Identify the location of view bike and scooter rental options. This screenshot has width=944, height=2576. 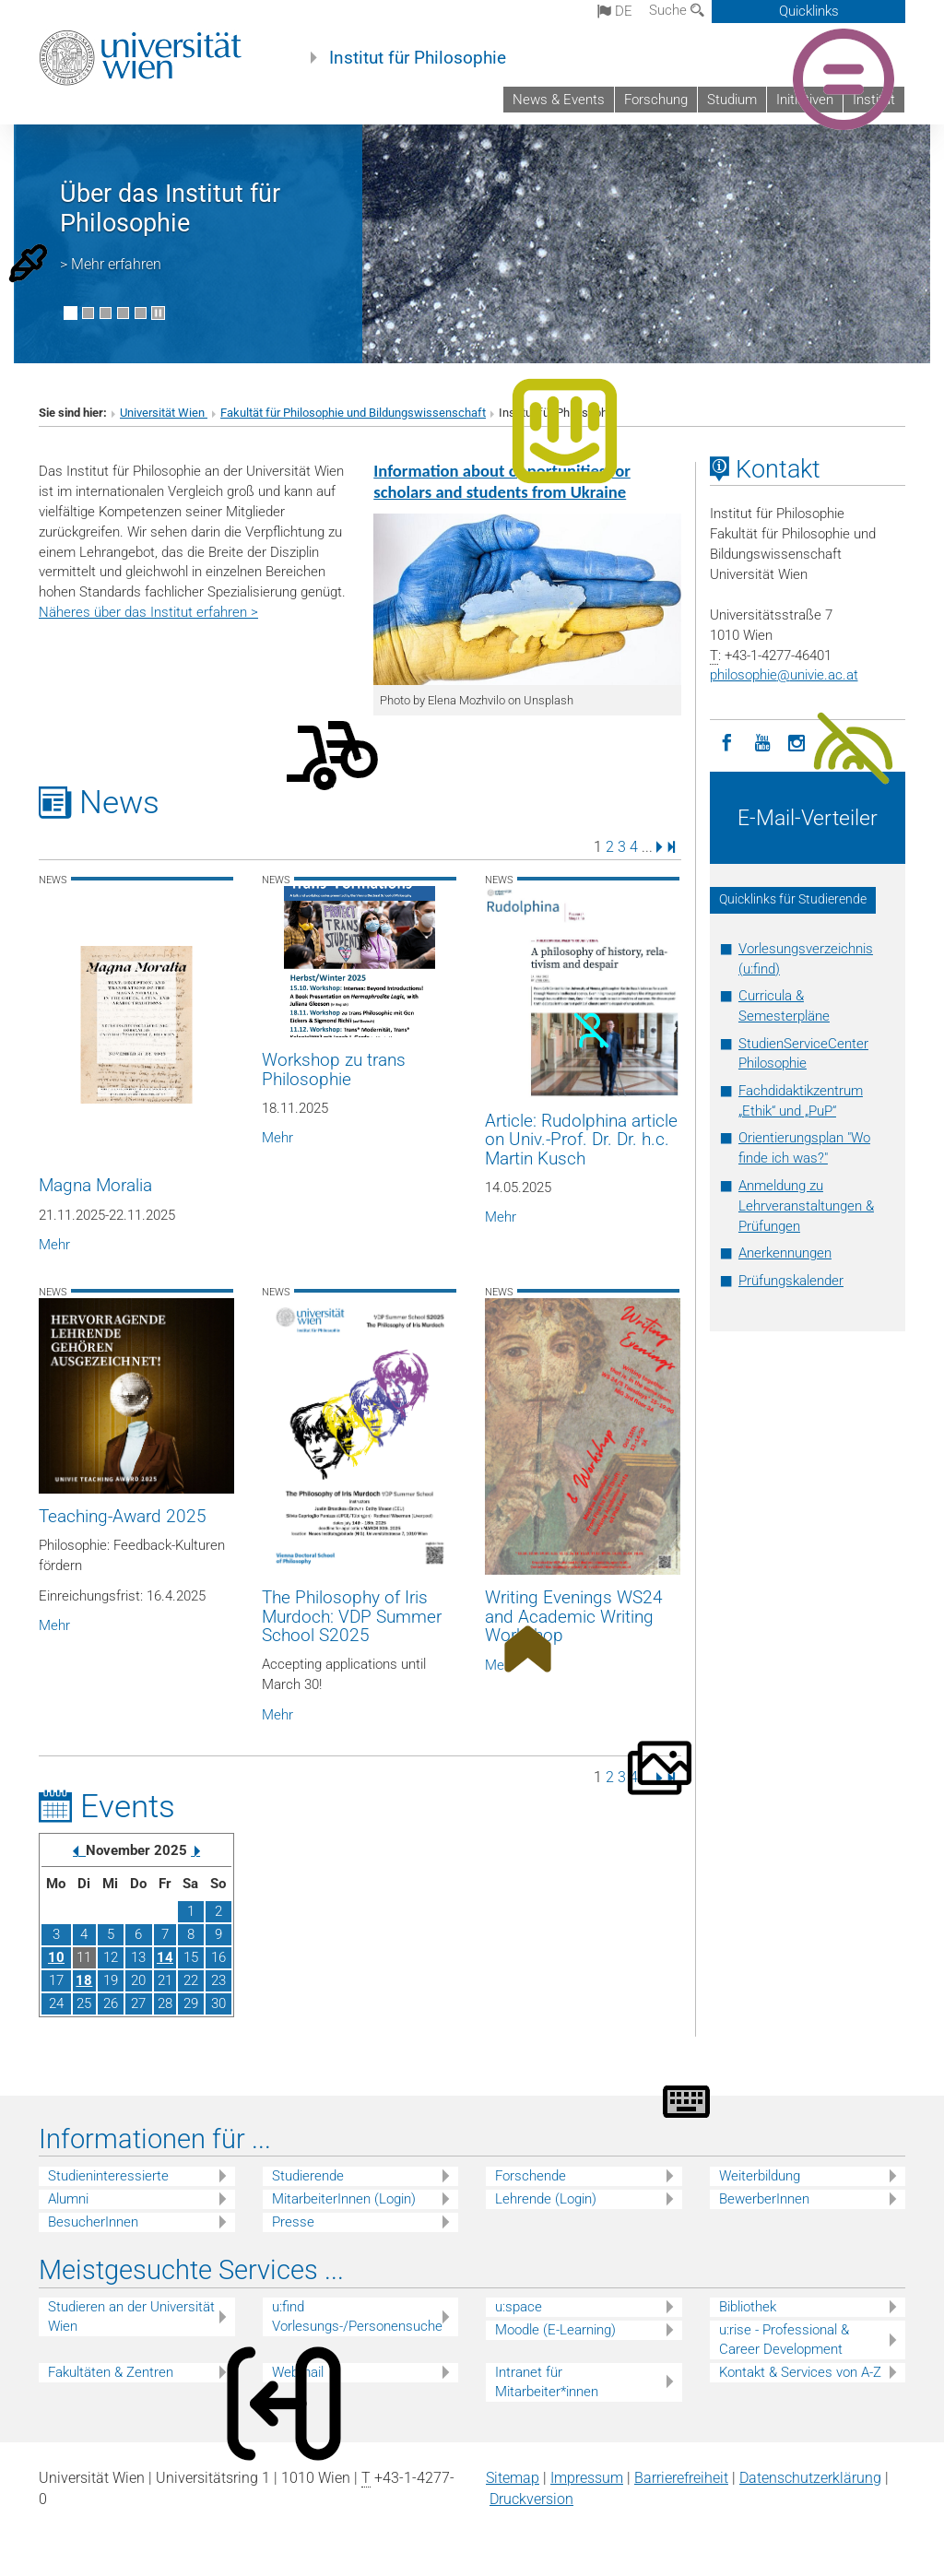
(332, 755).